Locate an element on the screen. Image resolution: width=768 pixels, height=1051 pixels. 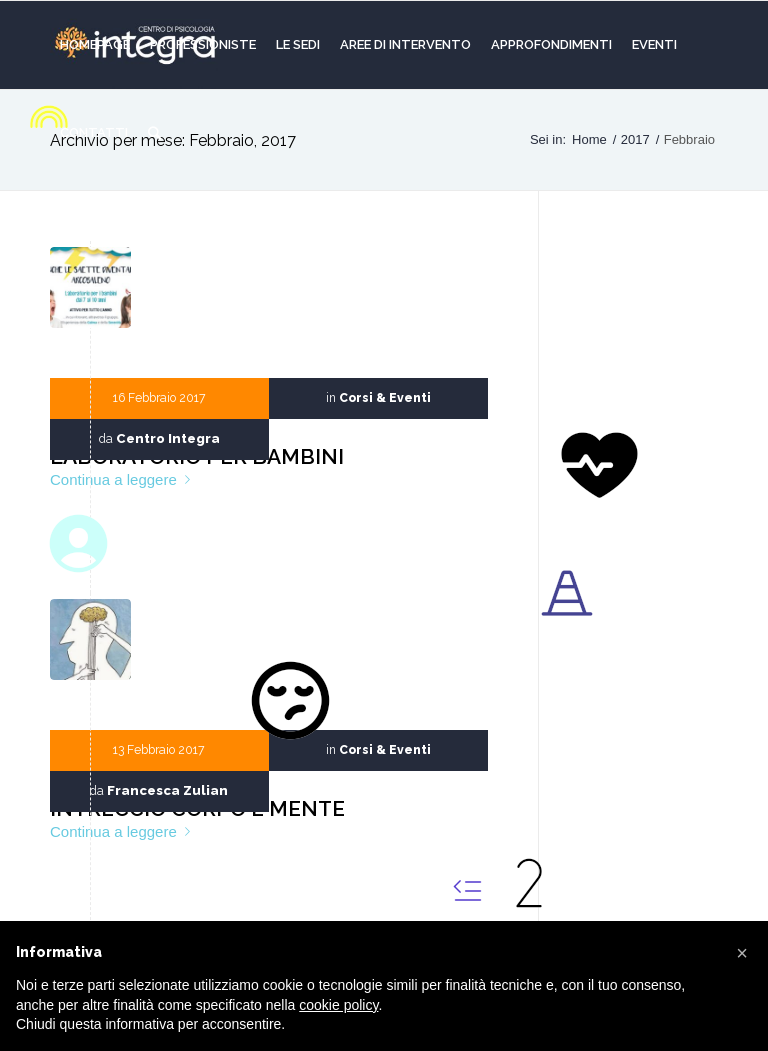
decrease text indentation is located at coordinates (468, 891).